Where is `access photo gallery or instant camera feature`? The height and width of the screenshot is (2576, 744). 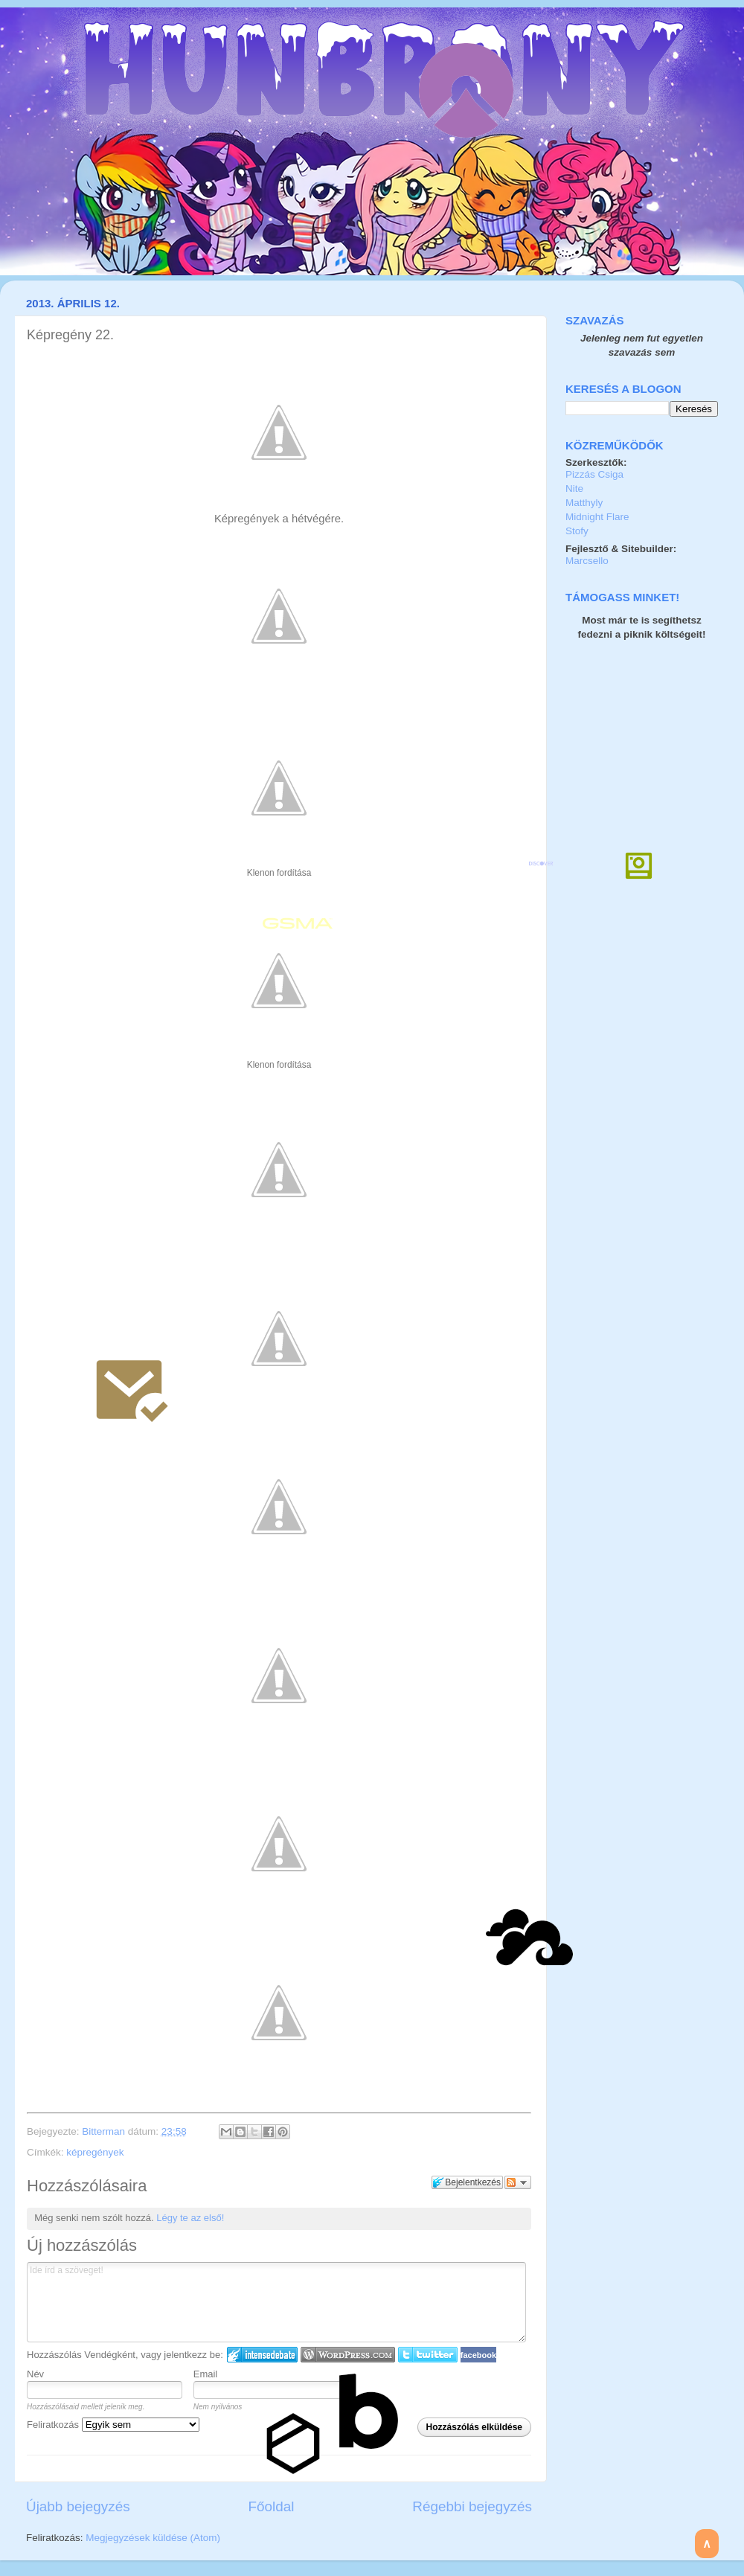 access photo gallery or instant camera feature is located at coordinates (638, 865).